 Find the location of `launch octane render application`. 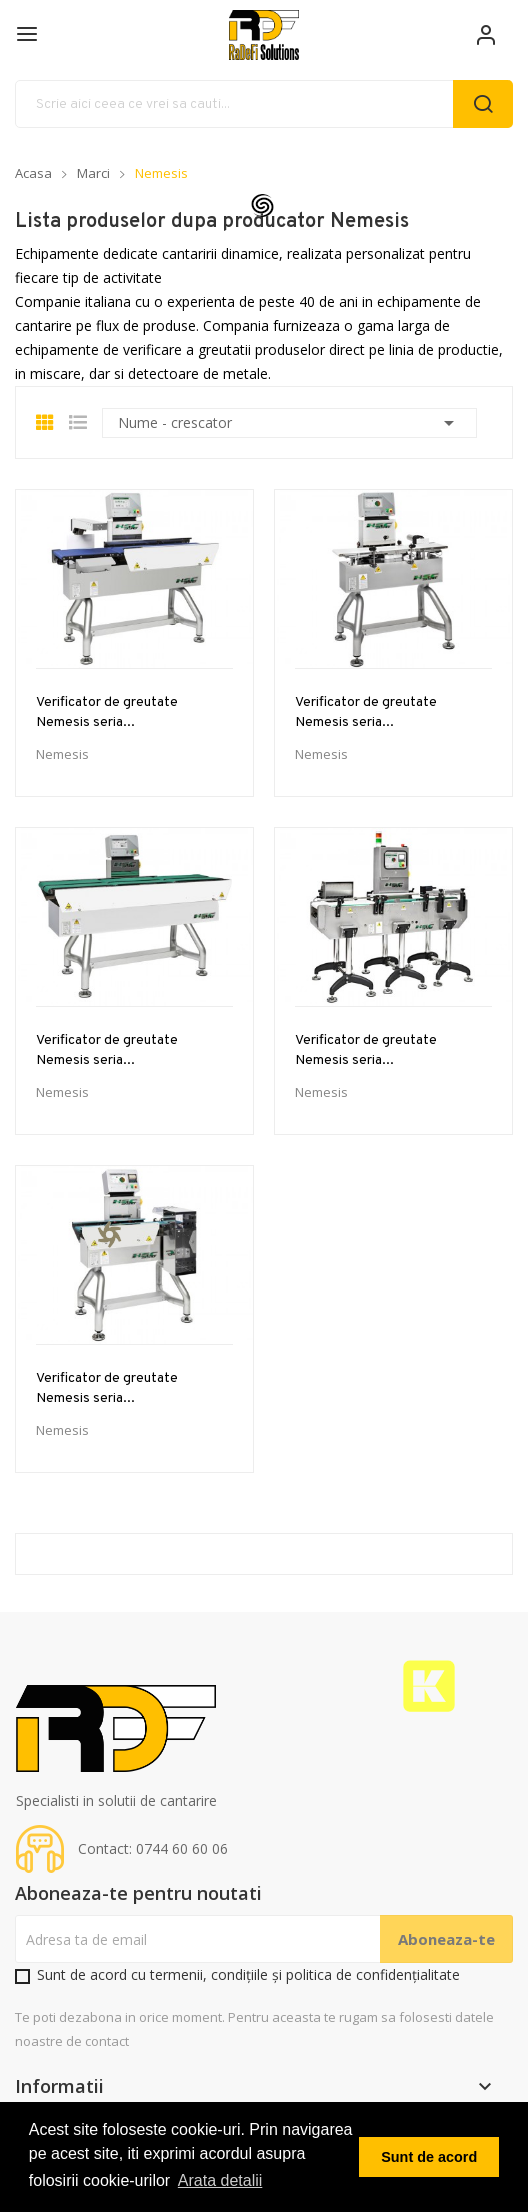

launch octane render application is located at coordinates (109, 1234).